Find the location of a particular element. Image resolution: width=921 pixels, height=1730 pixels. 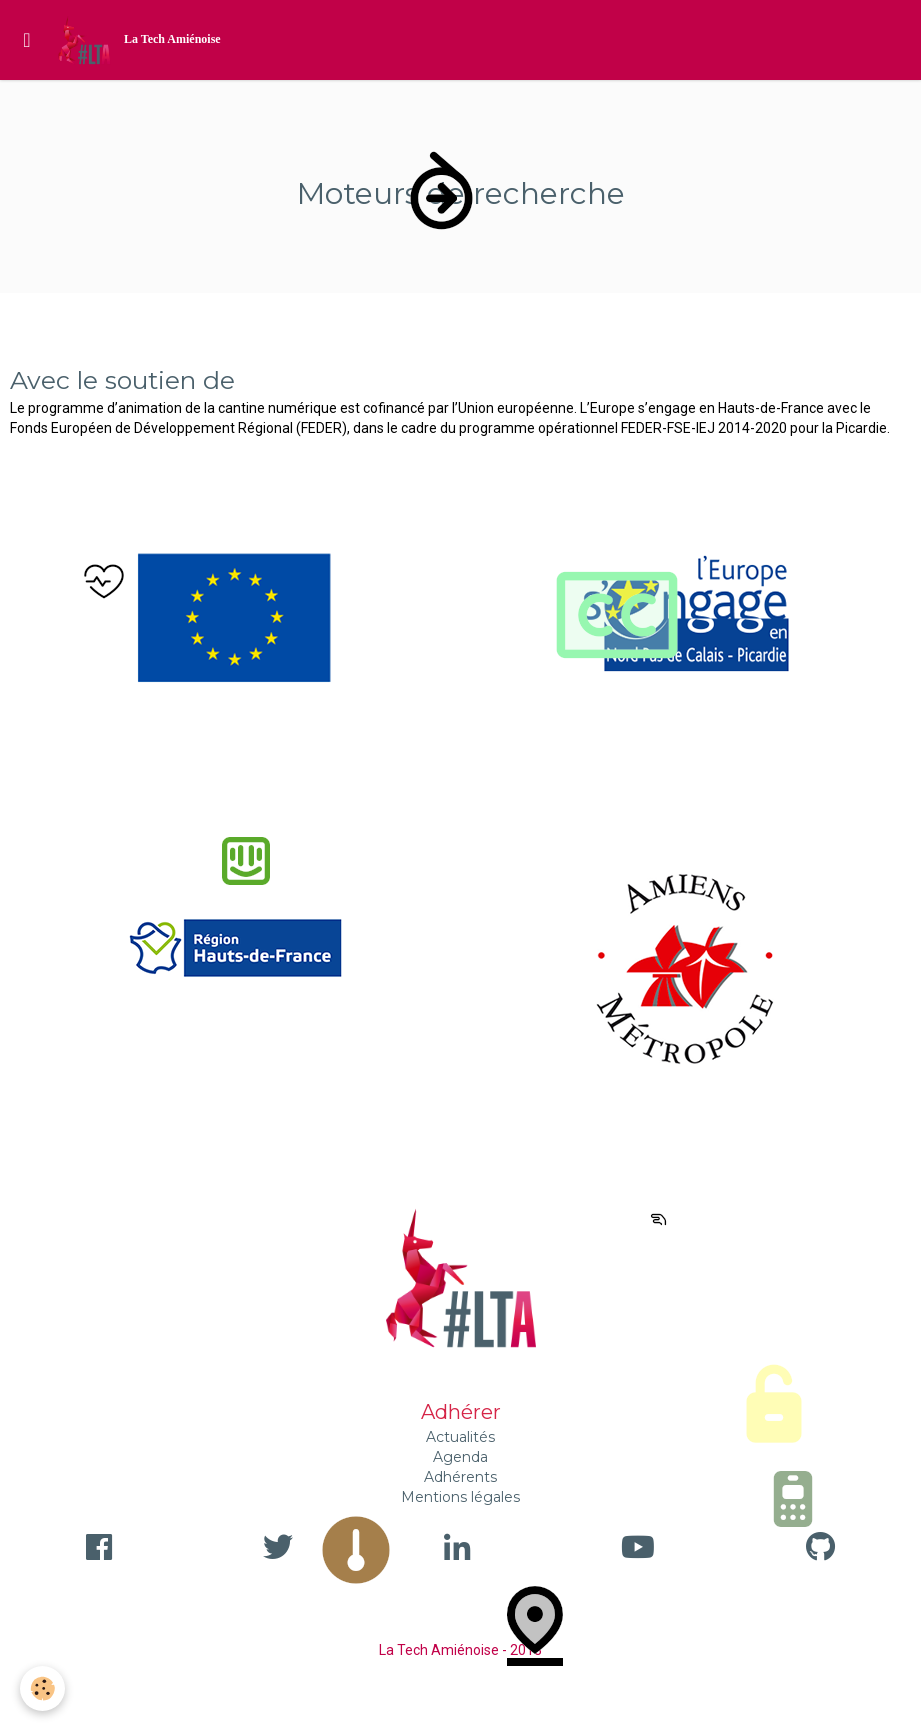

view health or fitness tracking data is located at coordinates (104, 580).